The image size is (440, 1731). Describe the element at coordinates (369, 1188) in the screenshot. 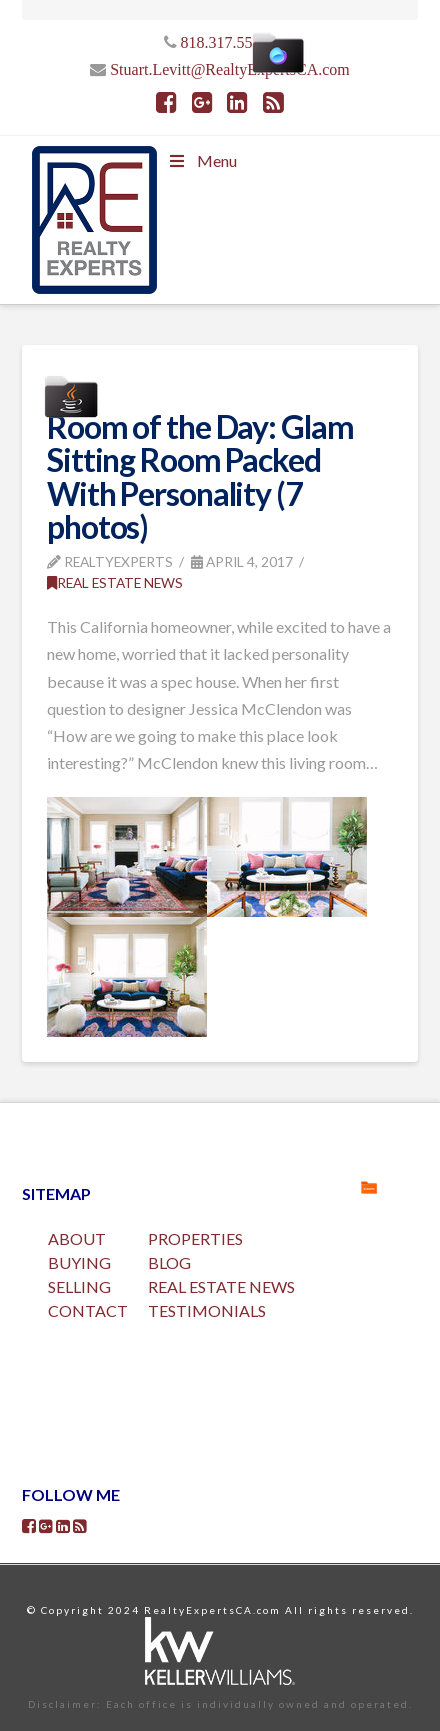

I see `open xiaomi files folder` at that location.